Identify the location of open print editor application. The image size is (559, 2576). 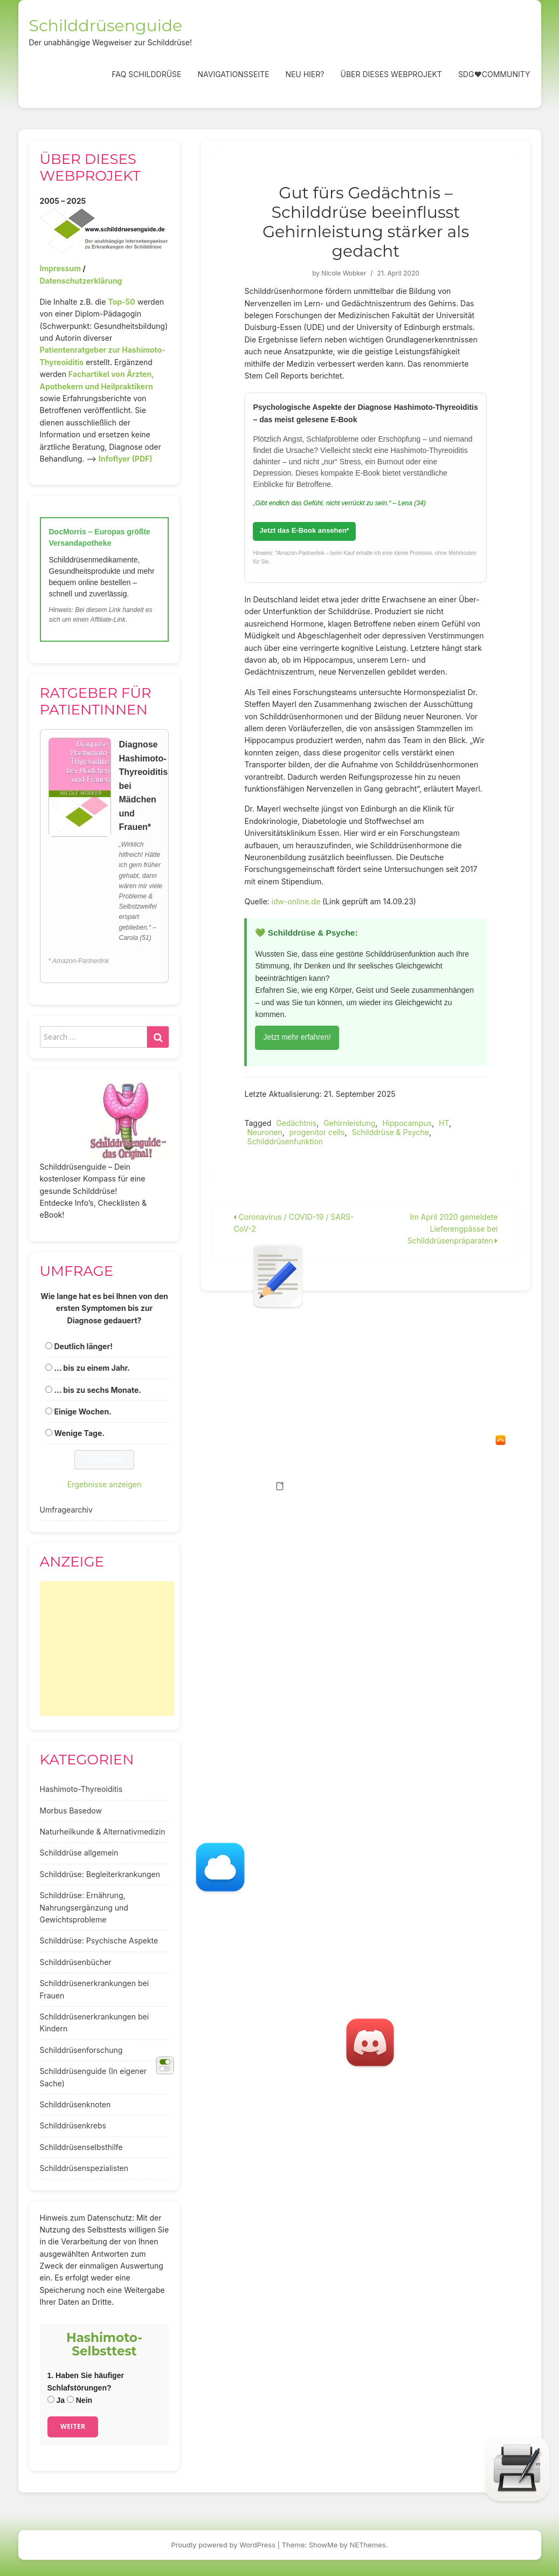
(517, 2469).